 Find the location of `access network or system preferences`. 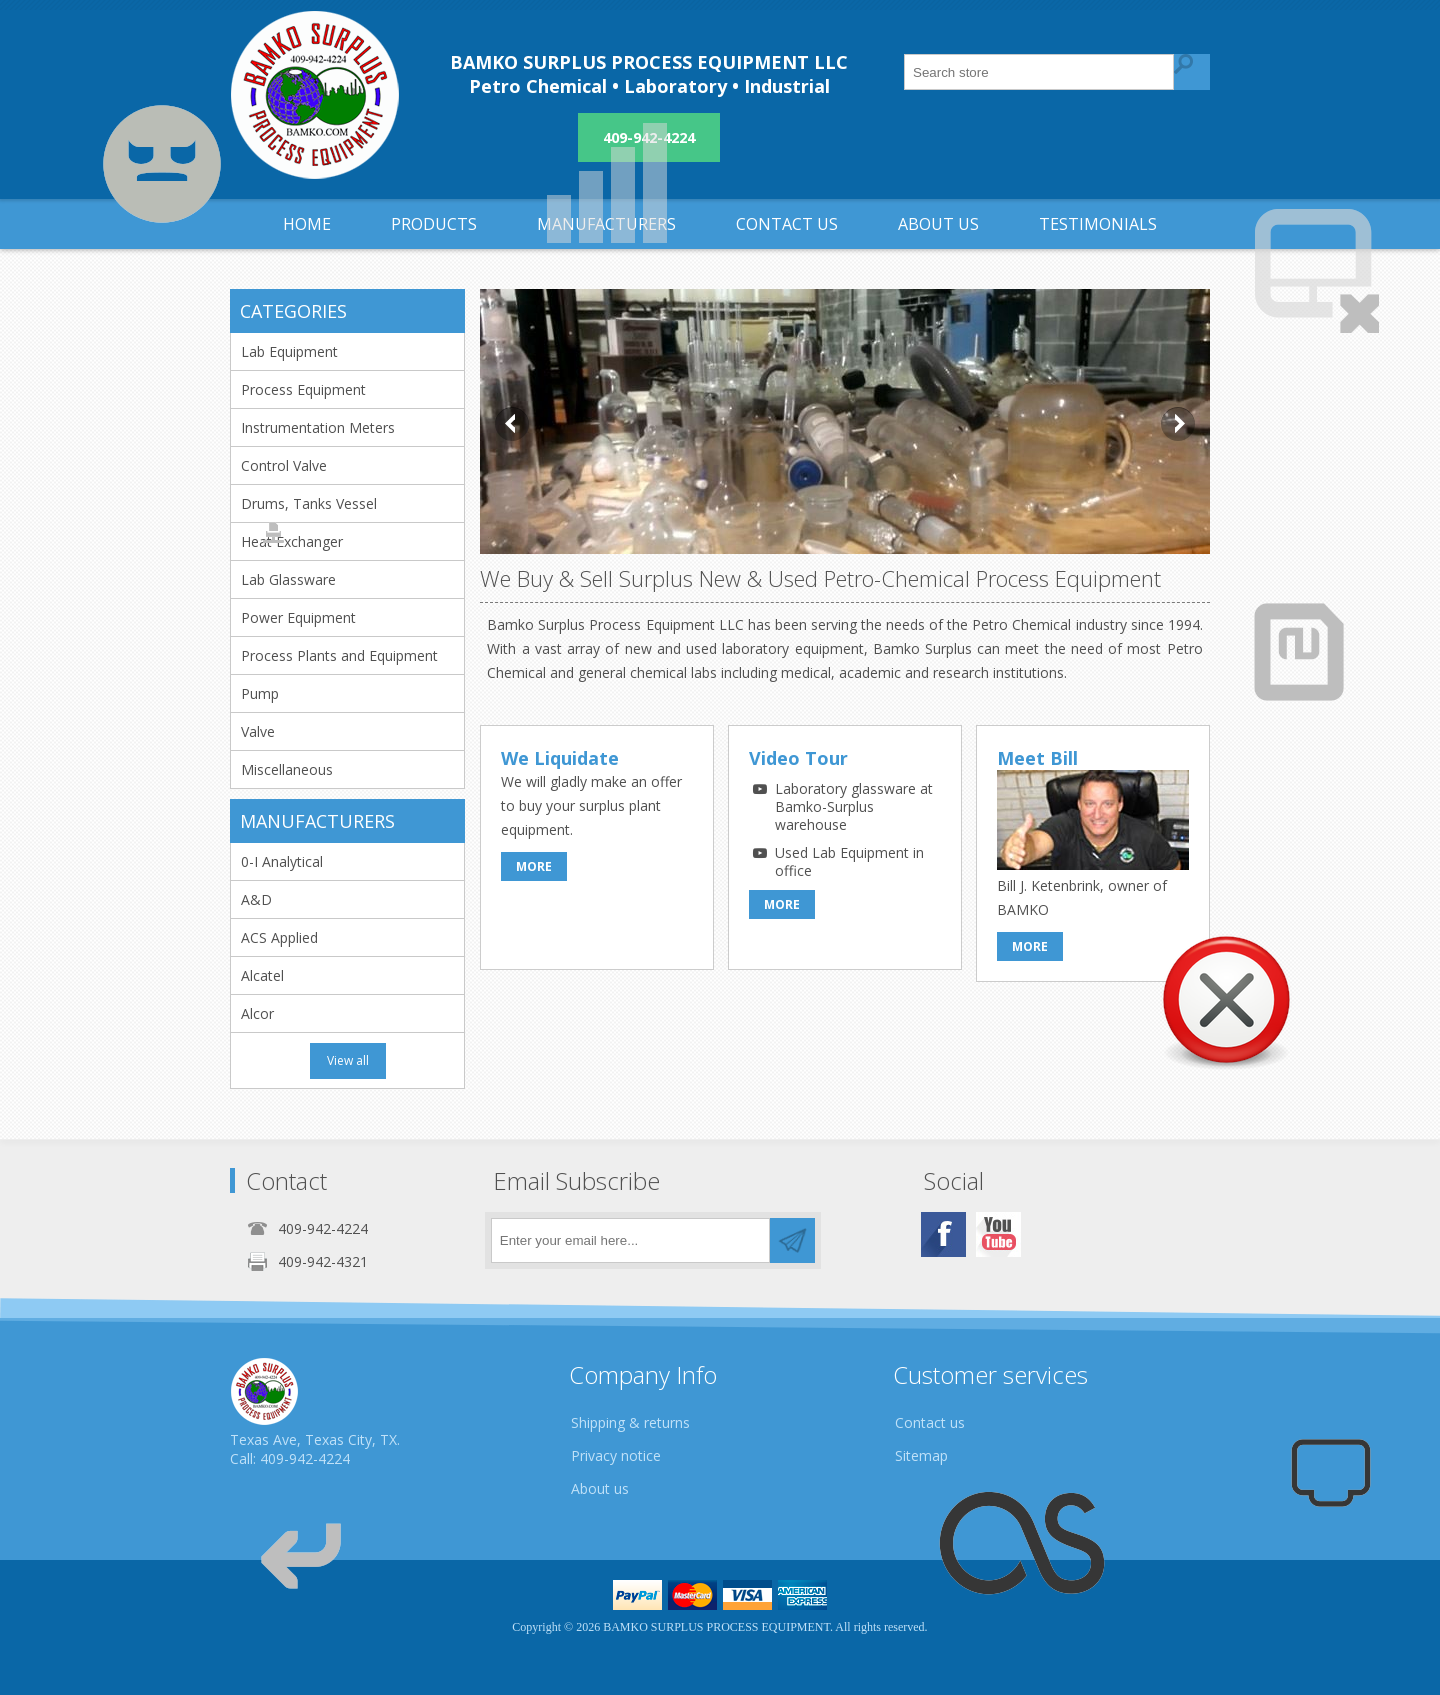

access network or system preferences is located at coordinates (1331, 1473).